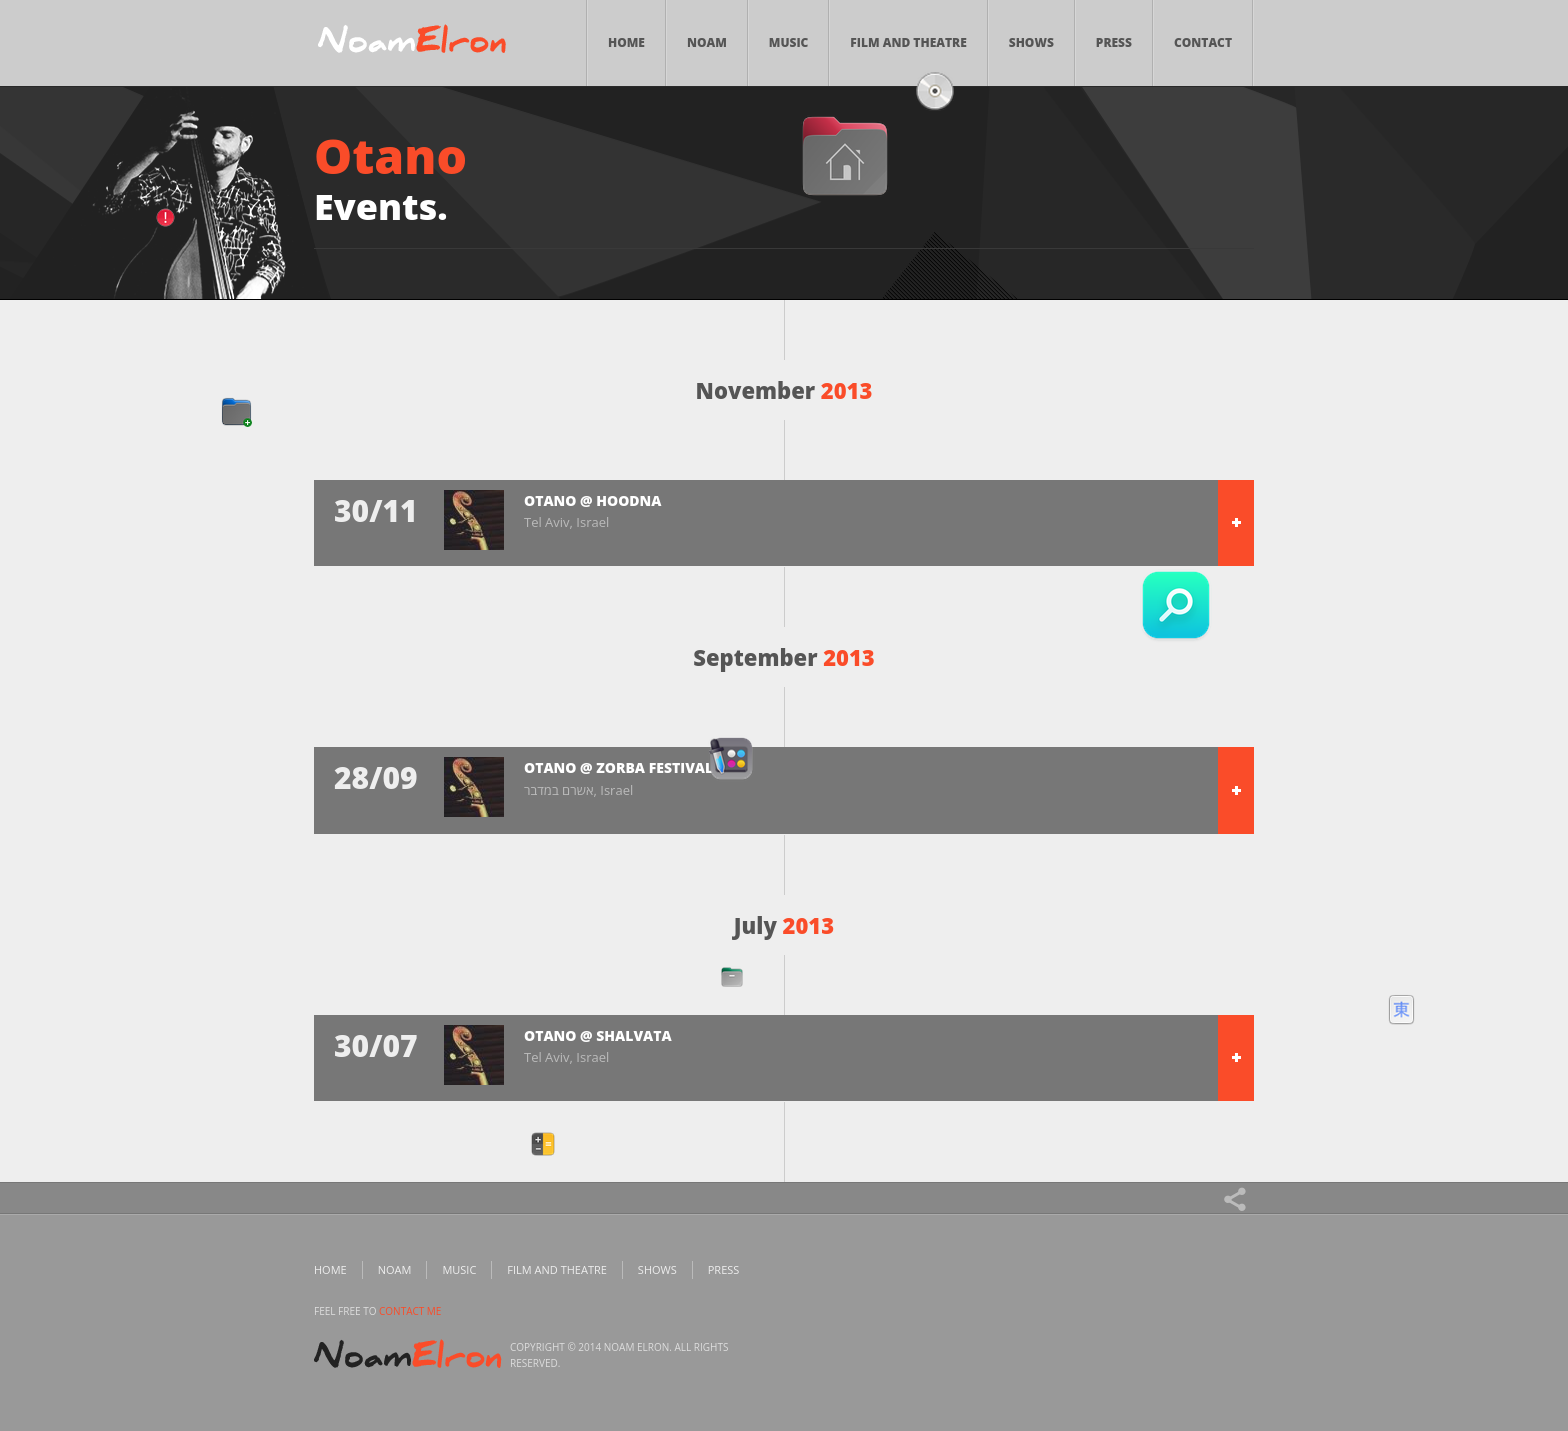  Describe the element at coordinates (1401, 1009) in the screenshot. I see `launch gnome mahjongg tile matching game` at that location.